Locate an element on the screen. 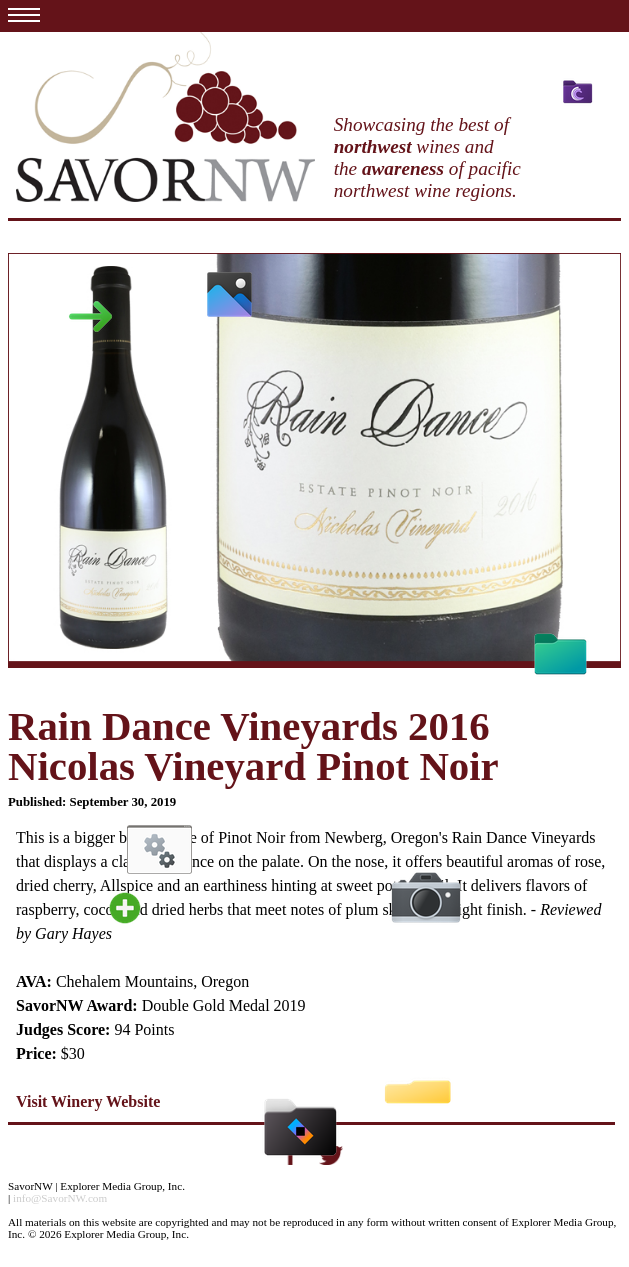 The height and width of the screenshot is (1267, 629). open camera app is located at coordinates (426, 897).